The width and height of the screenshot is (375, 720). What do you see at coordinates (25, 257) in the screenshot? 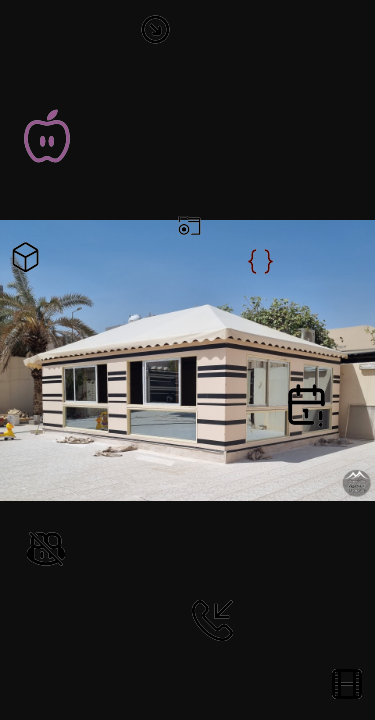
I see `indicates a method or function in code` at bounding box center [25, 257].